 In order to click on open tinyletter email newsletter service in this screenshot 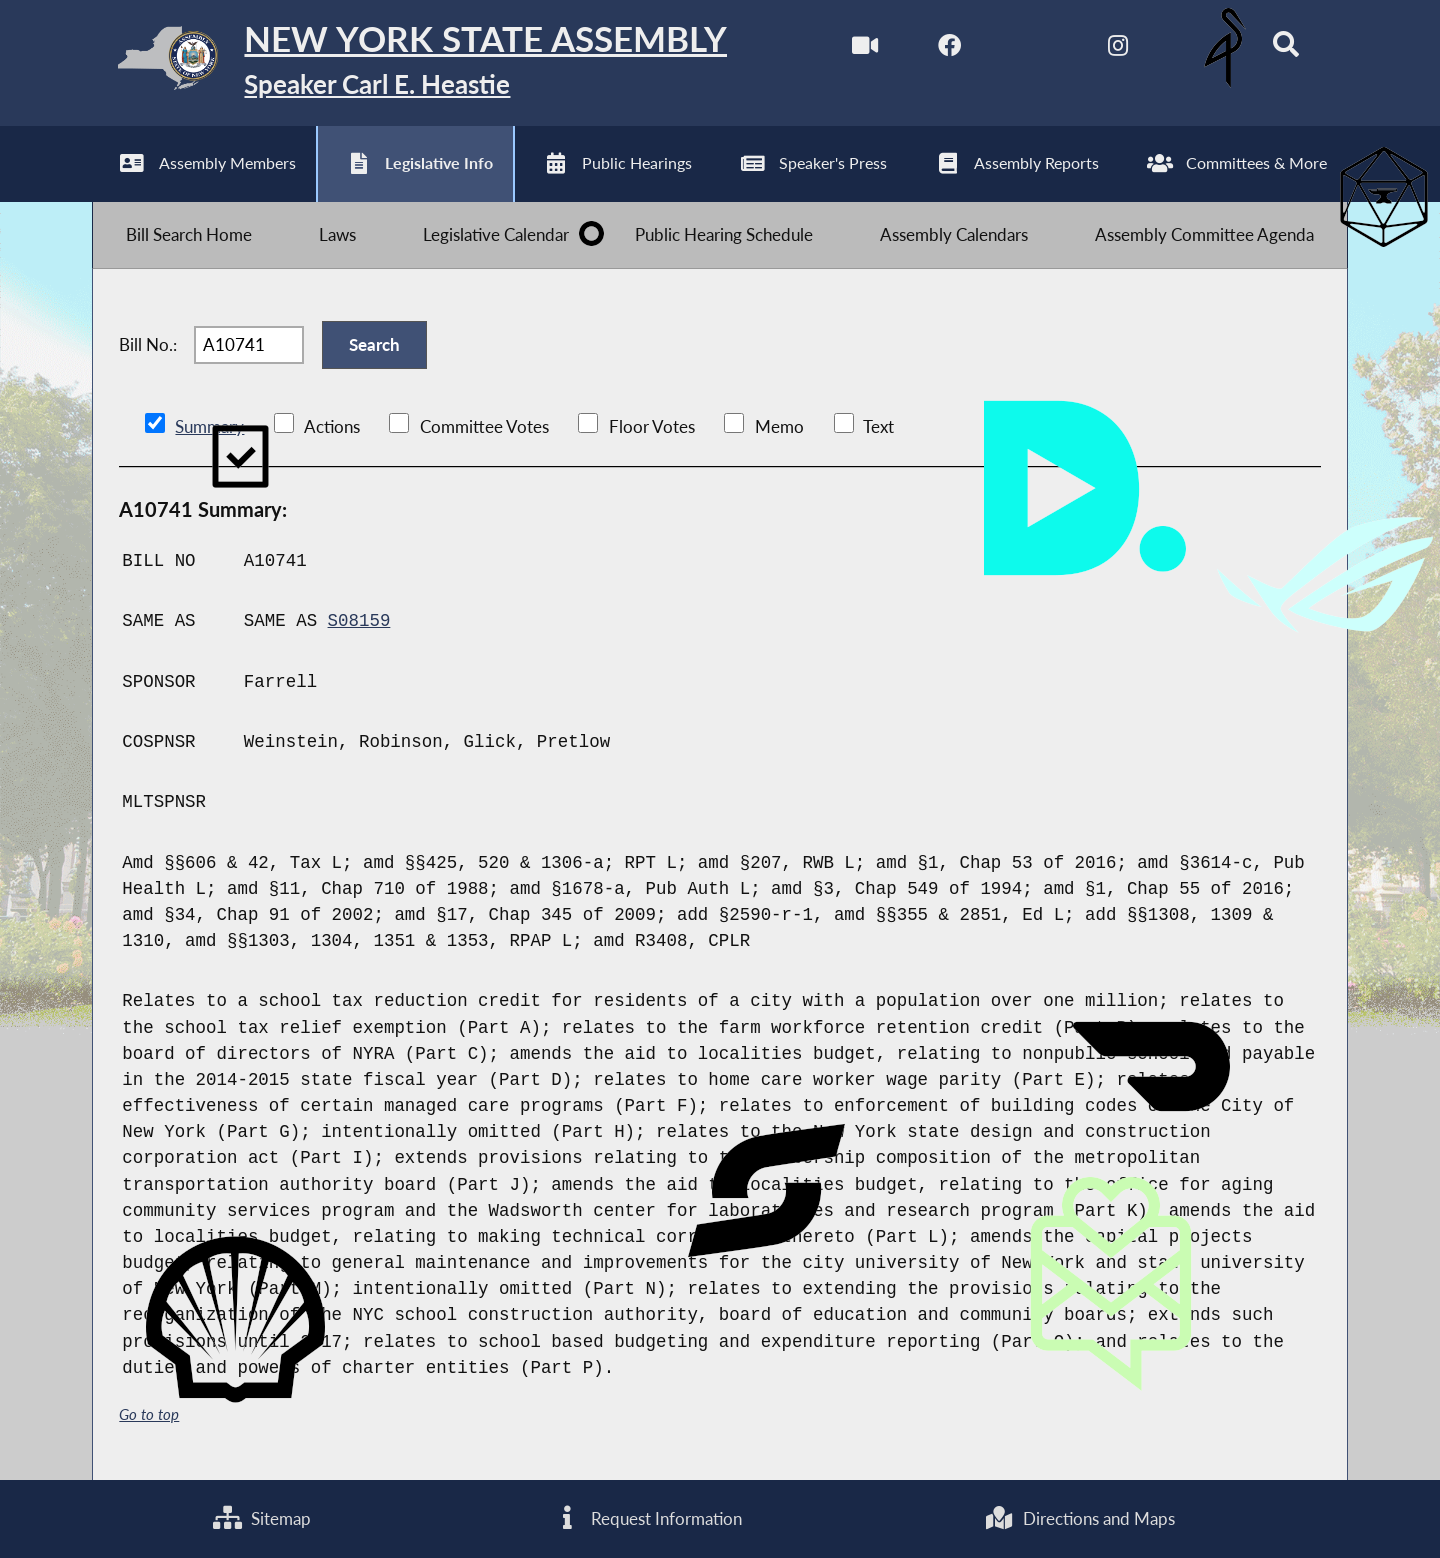, I will do `click(1111, 1284)`.